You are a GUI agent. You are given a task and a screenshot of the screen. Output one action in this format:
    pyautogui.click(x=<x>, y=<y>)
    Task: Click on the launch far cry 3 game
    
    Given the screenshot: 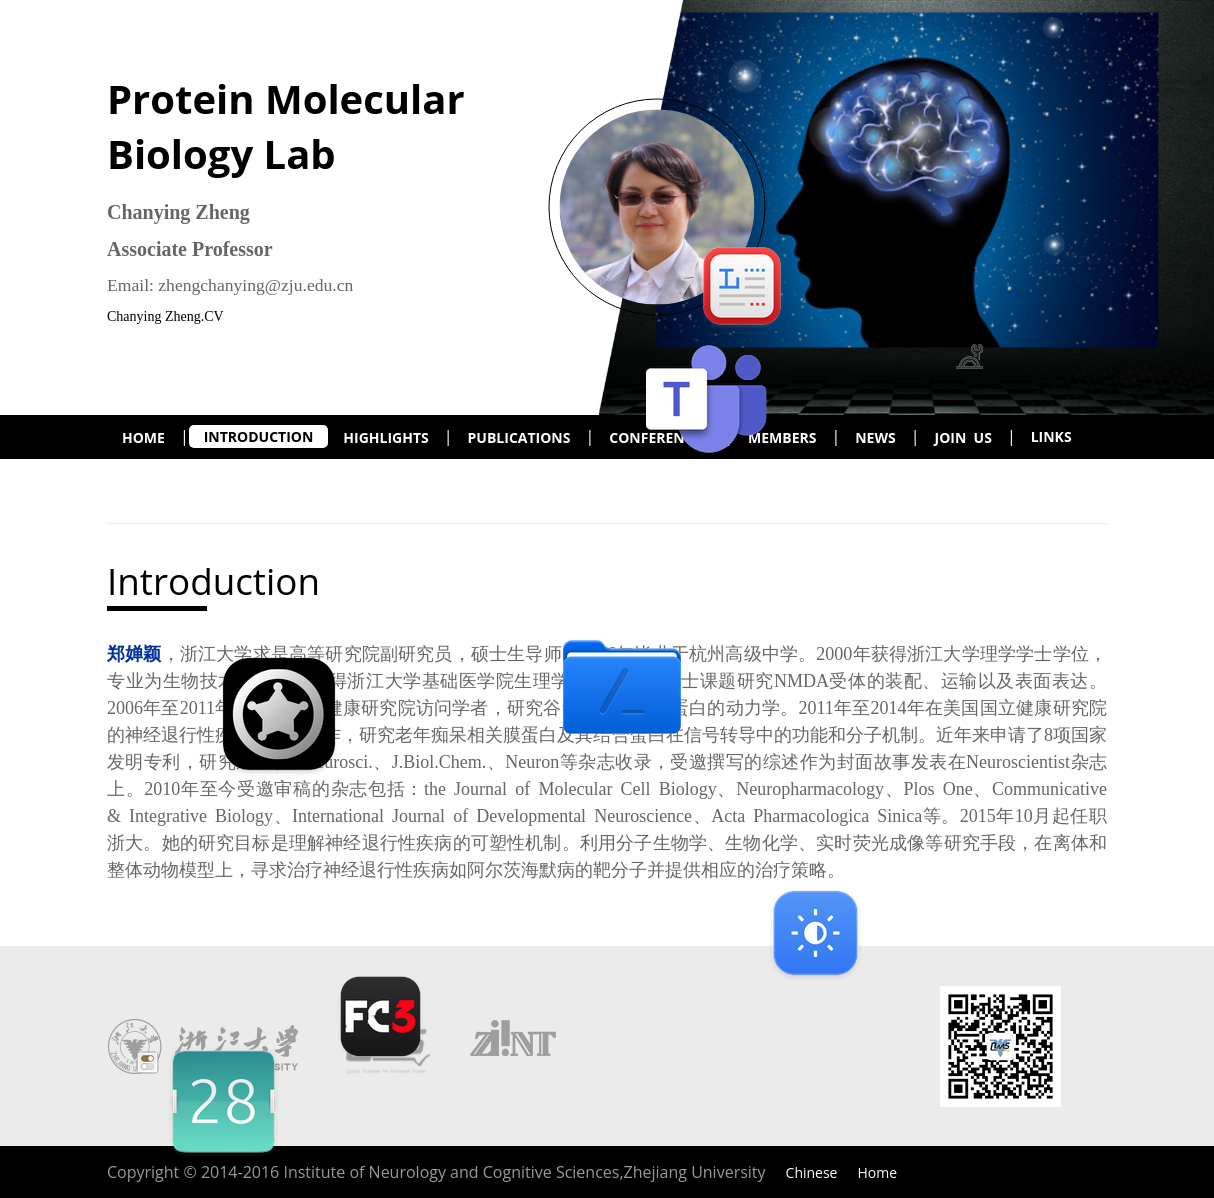 What is the action you would take?
    pyautogui.click(x=380, y=1016)
    